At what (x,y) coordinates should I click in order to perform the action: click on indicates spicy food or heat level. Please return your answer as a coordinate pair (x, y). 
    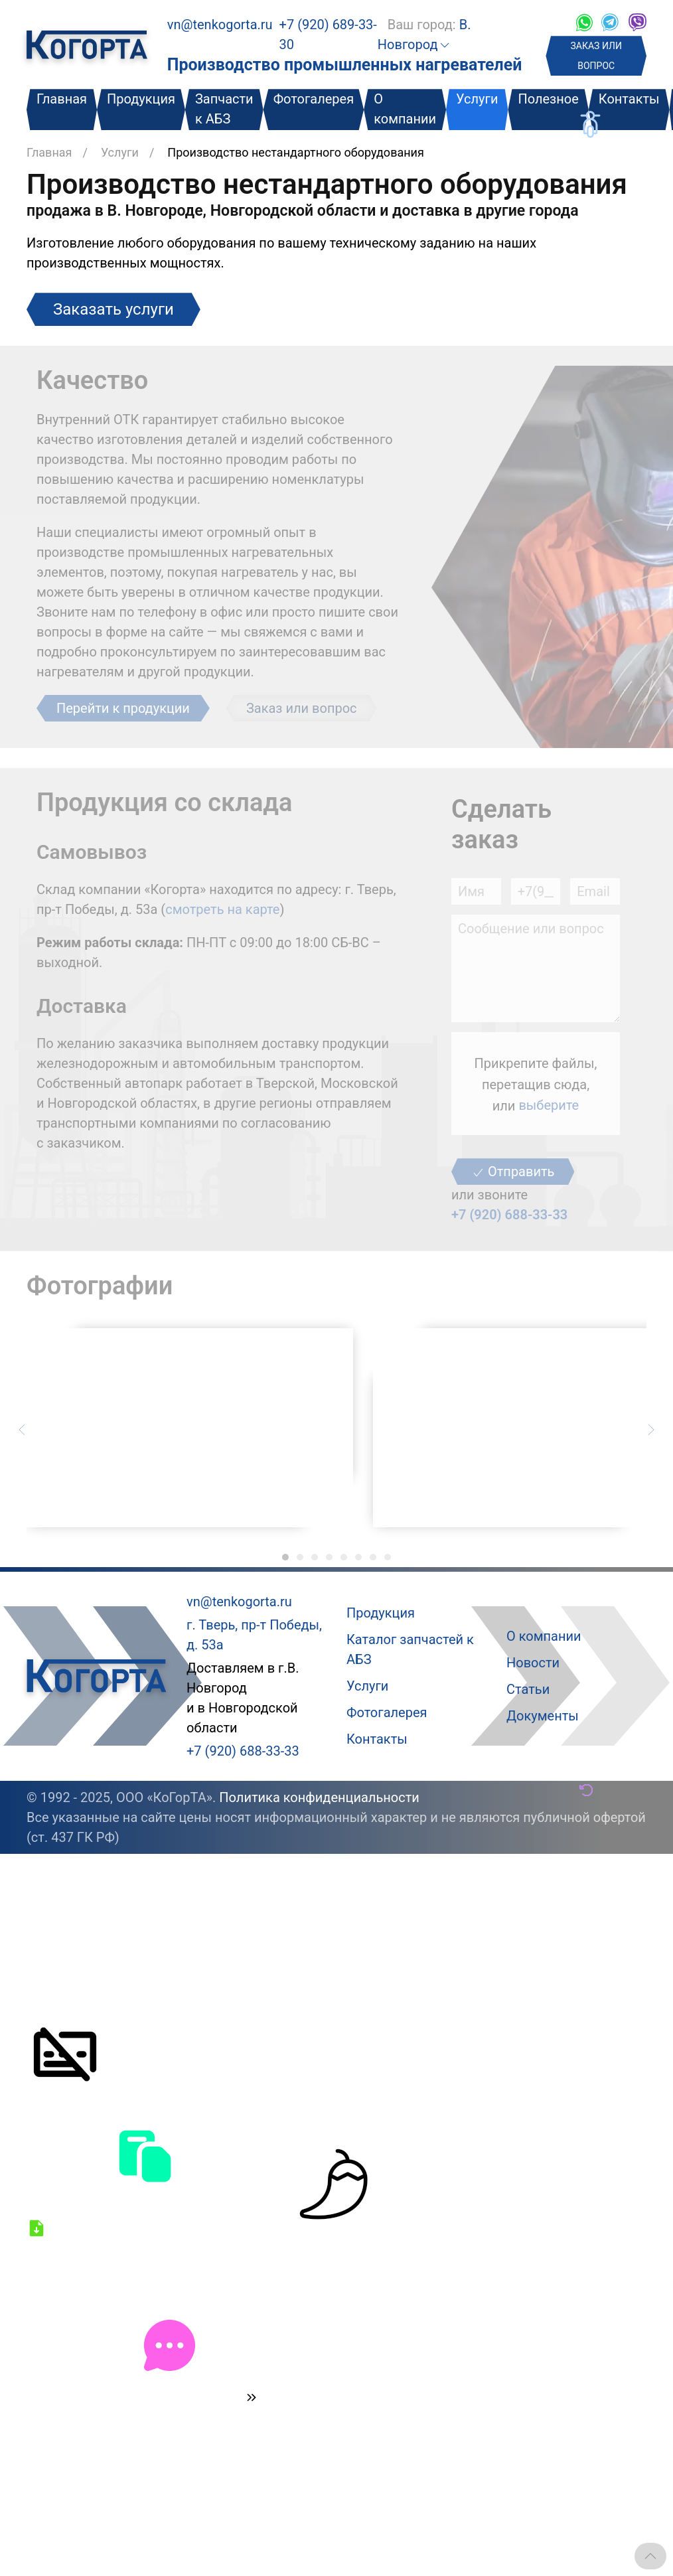
    Looking at the image, I should click on (337, 2186).